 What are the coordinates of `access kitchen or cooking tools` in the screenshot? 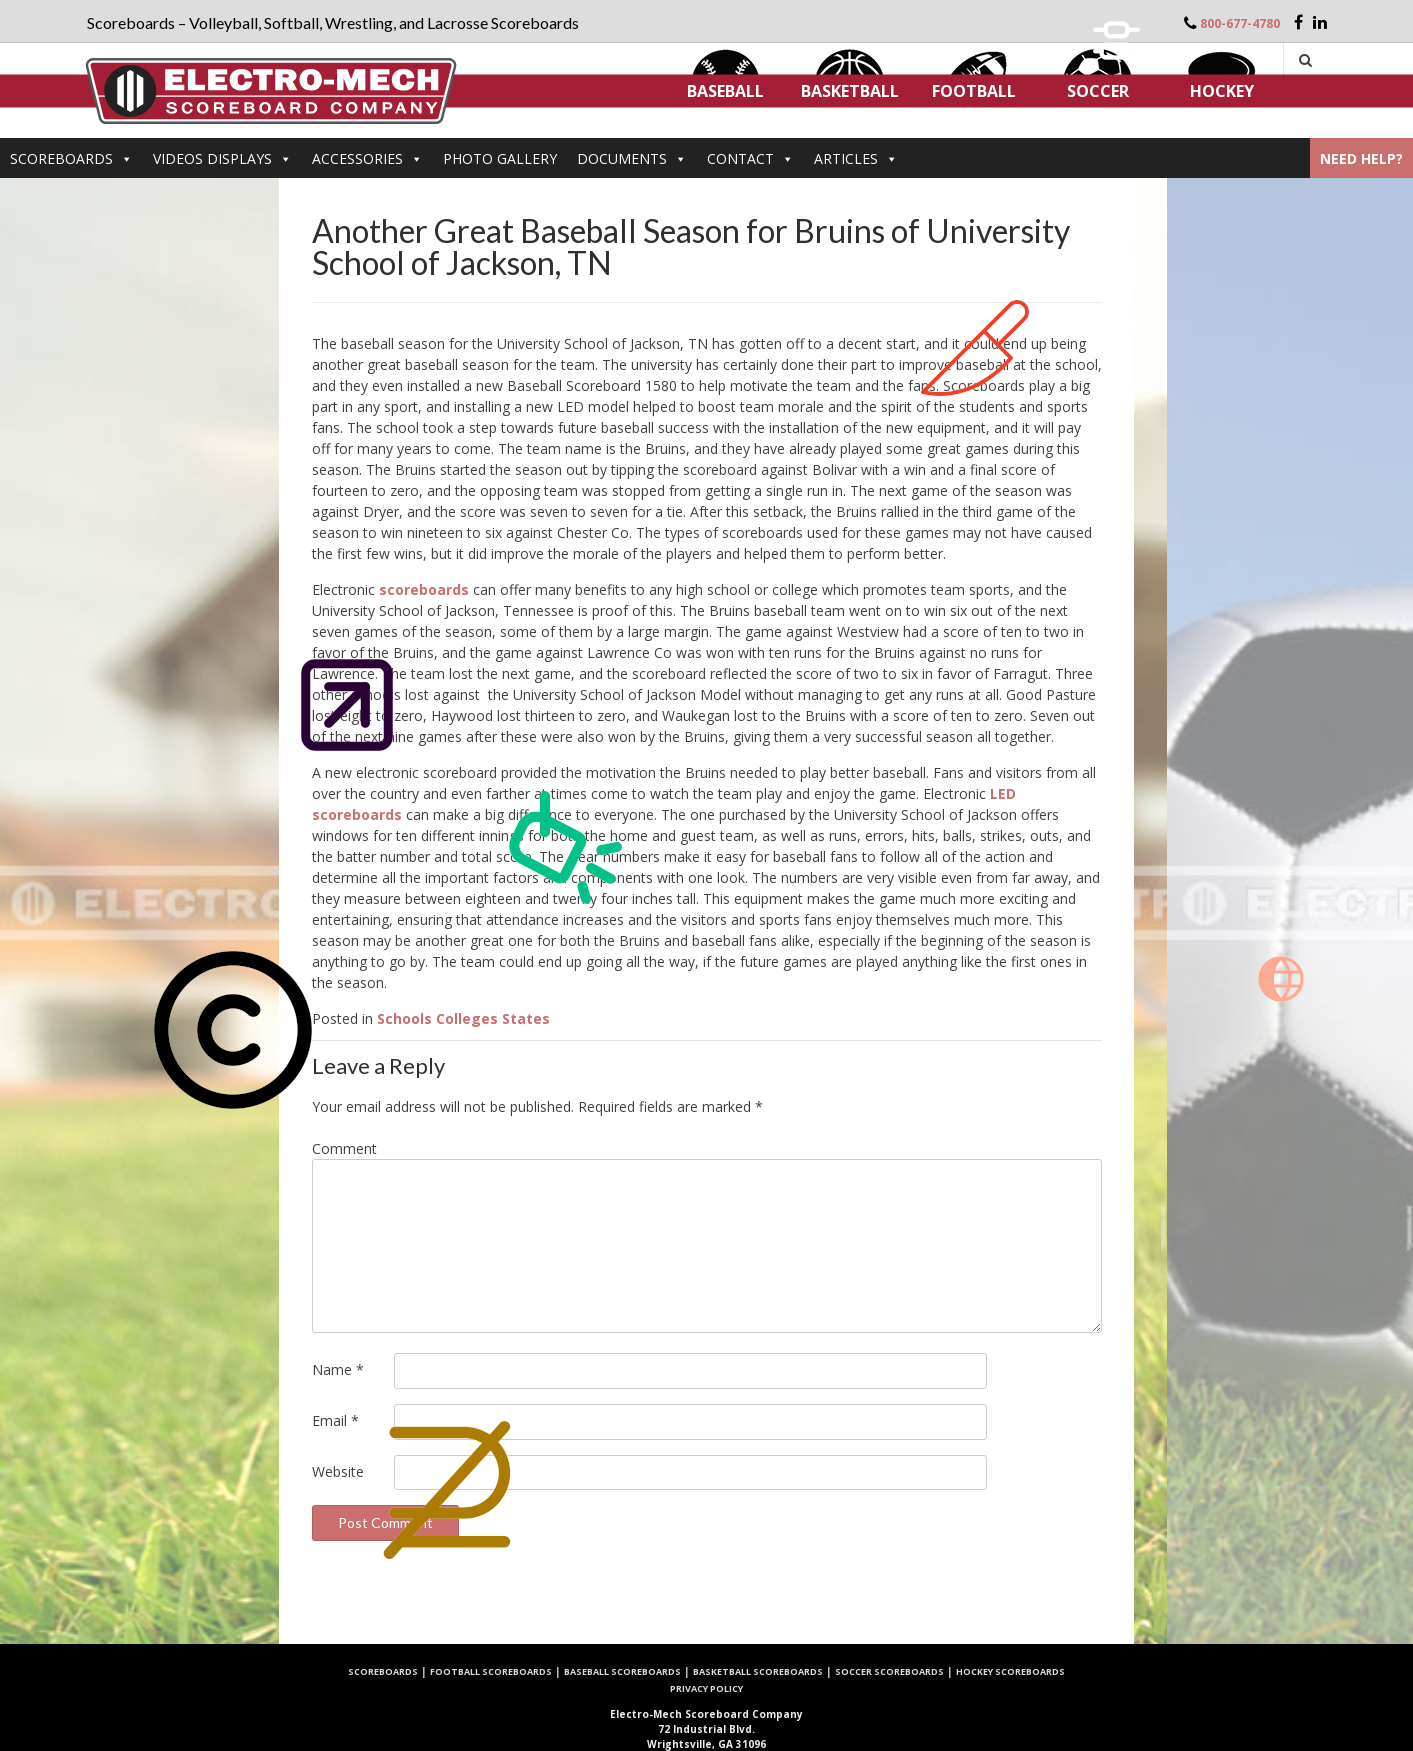 It's located at (975, 350).